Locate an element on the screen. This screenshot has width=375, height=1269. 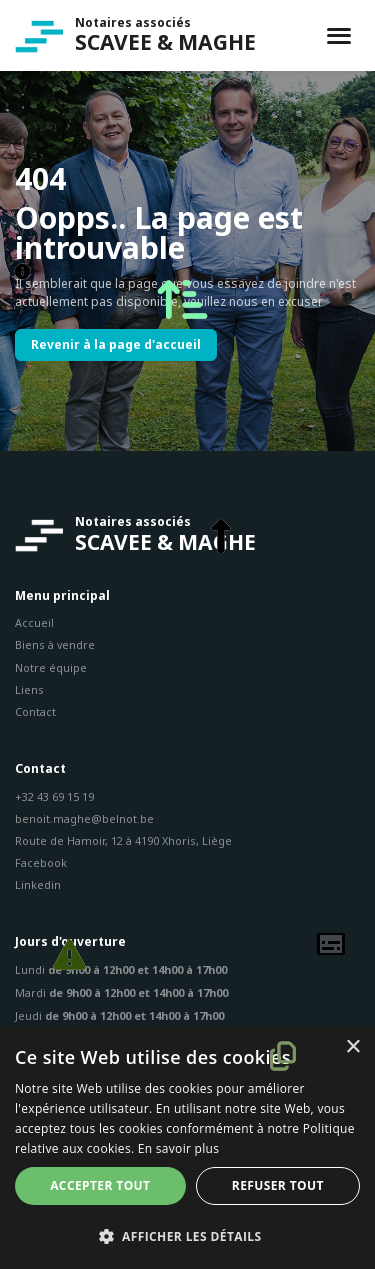
indicates a warning or caution state is located at coordinates (69, 955).